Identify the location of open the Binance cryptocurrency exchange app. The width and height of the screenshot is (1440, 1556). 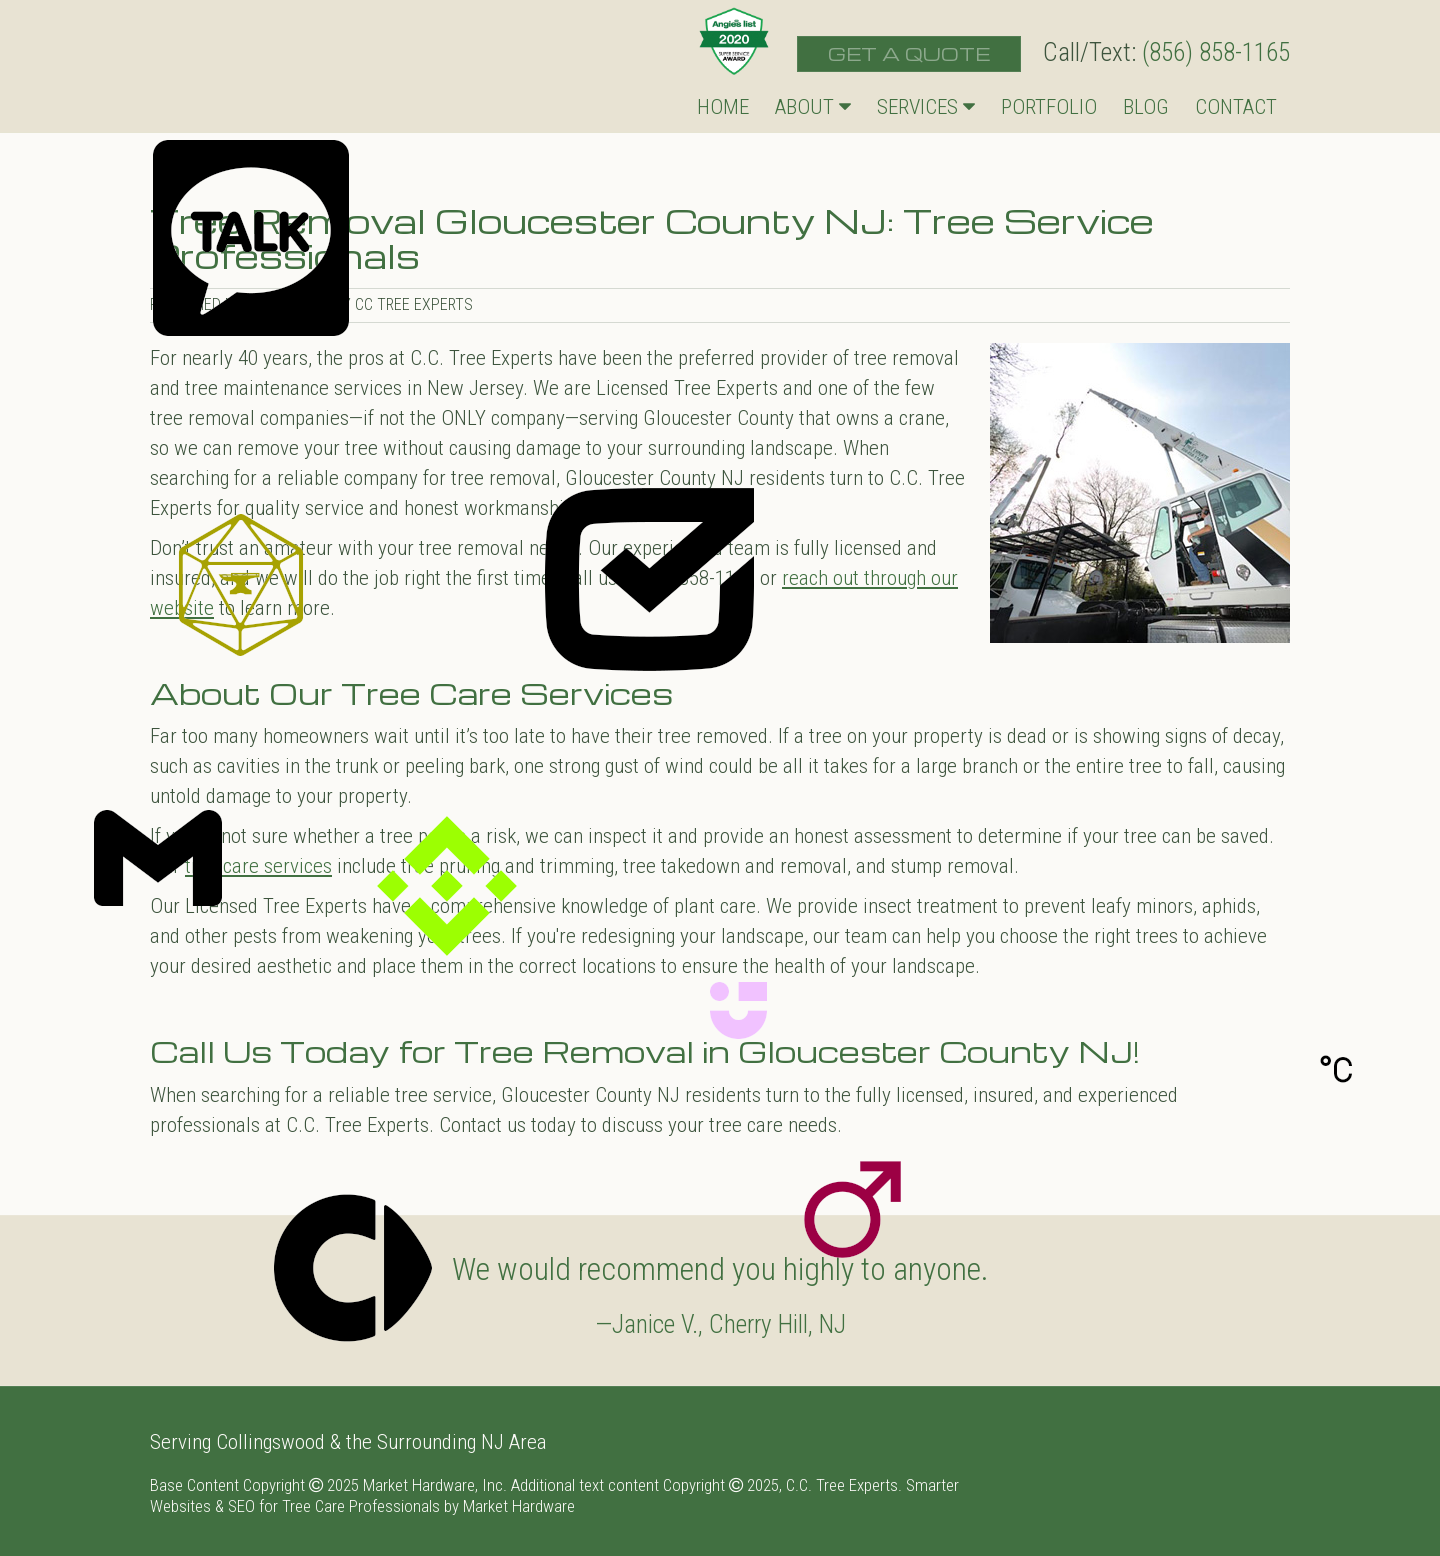
(447, 886).